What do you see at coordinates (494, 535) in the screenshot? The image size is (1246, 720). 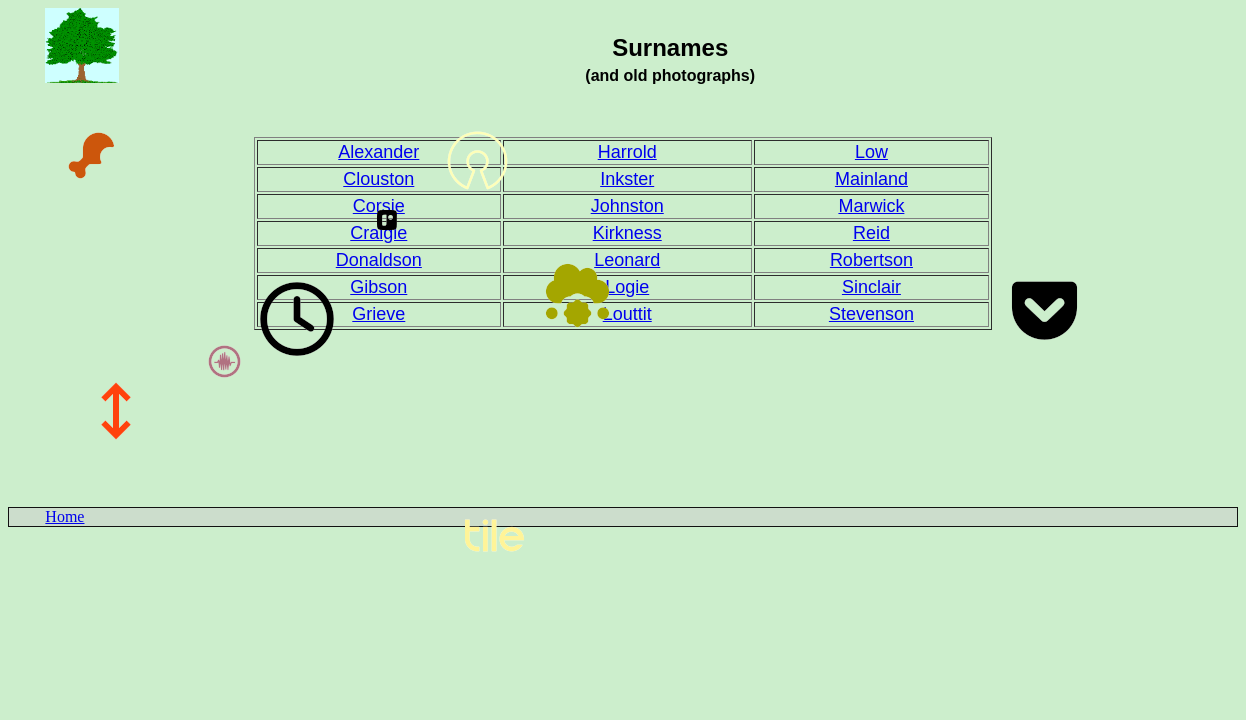 I see `open the Tile app to locate your items` at bounding box center [494, 535].